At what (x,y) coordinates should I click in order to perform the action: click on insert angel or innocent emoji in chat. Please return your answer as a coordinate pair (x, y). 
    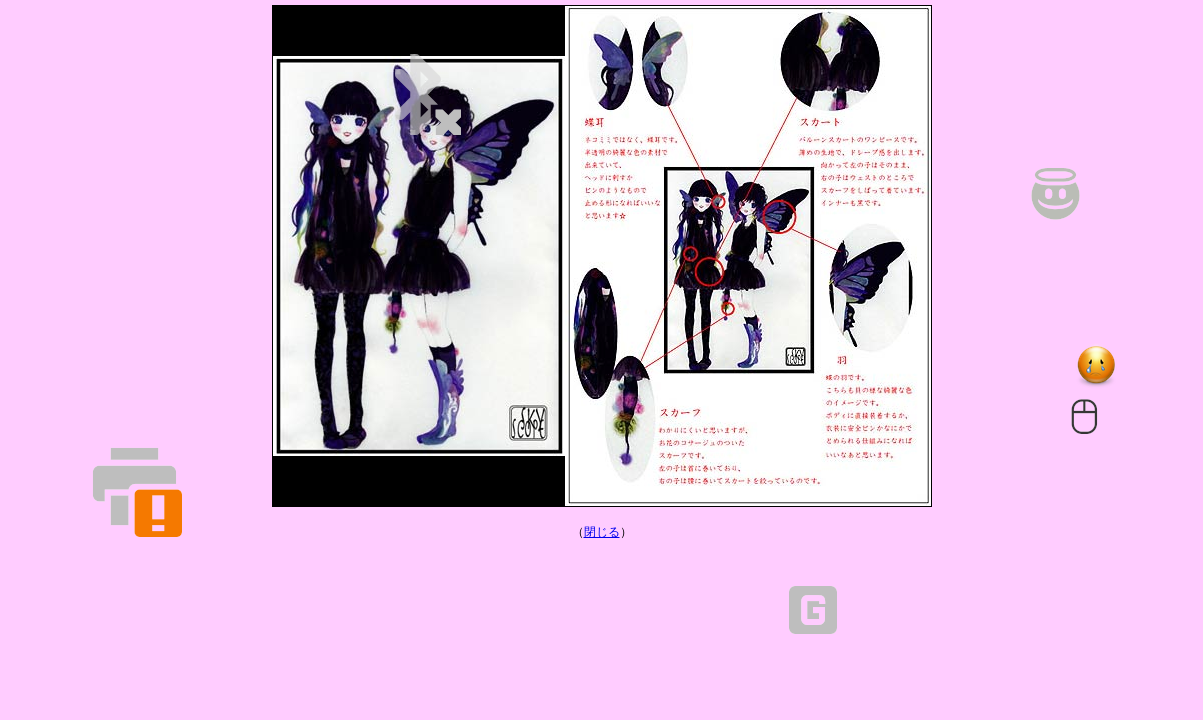
    Looking at the image, I should click on (1055, 195).